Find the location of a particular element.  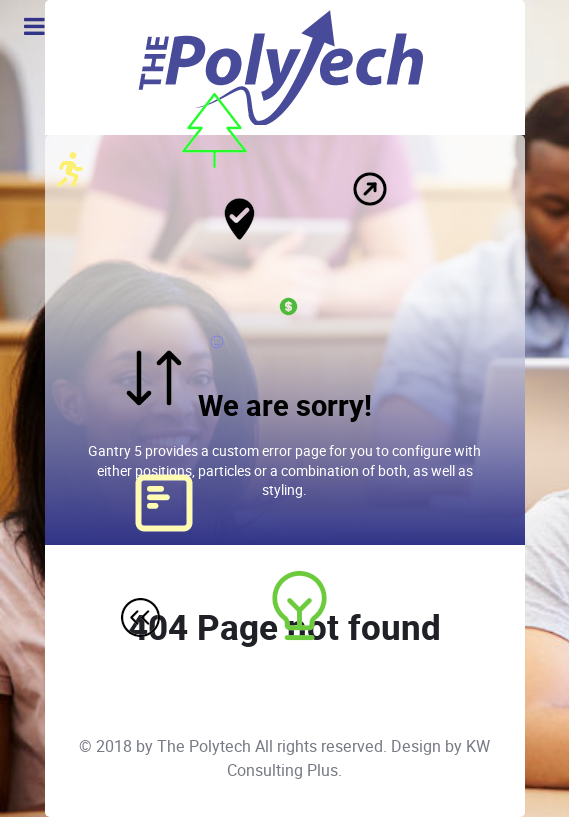

align content to top-left of container is located at coordinates (164, 503).